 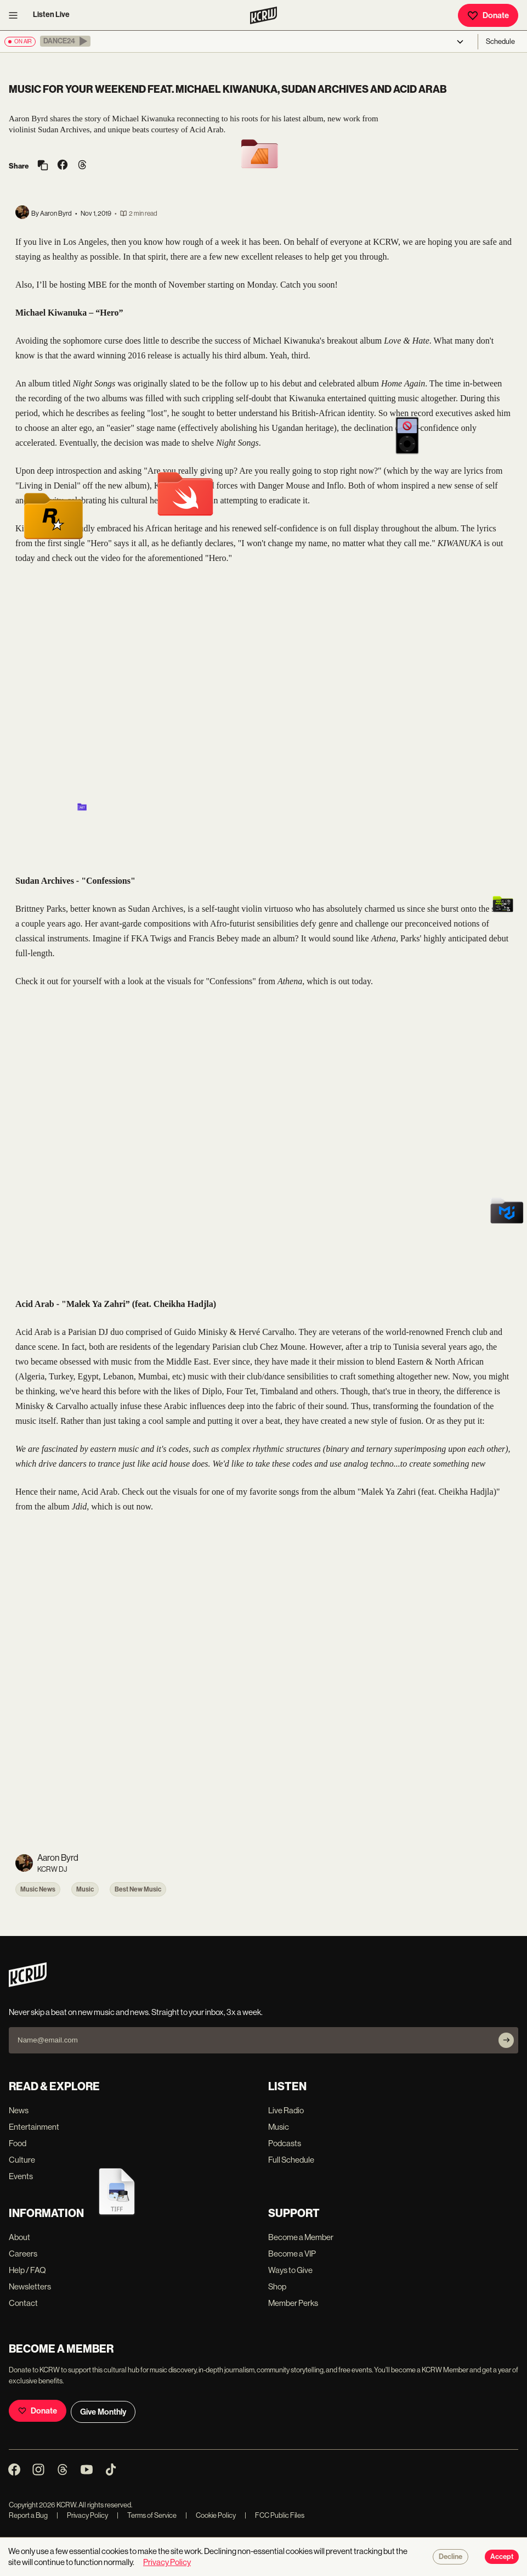 I want to click on open watch dogs 2 game files folder, so click(x=503, y=905).